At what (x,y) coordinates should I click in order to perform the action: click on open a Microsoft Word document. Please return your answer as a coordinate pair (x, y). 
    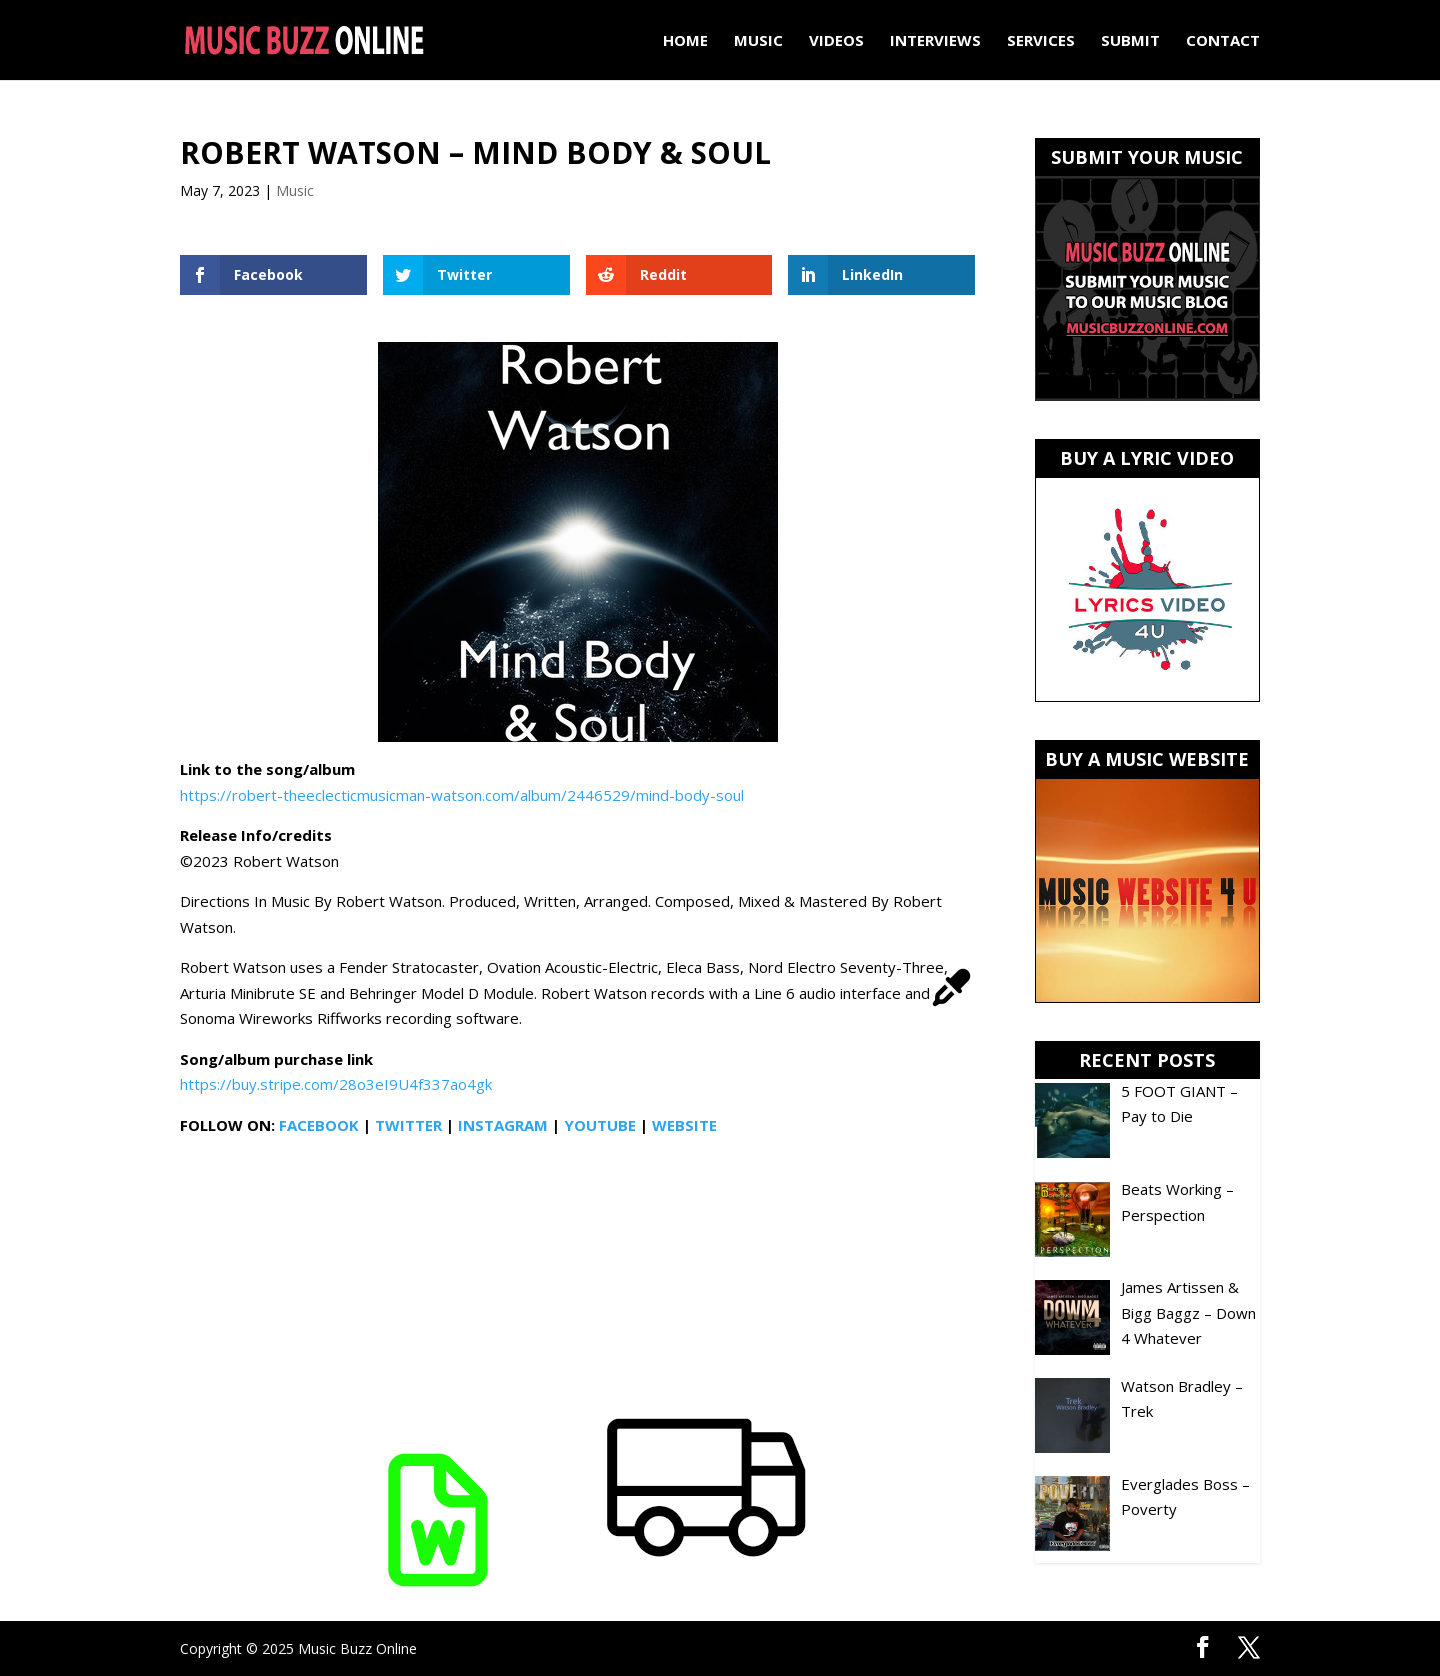
    Looking at the image, I should click on (438, 1520).